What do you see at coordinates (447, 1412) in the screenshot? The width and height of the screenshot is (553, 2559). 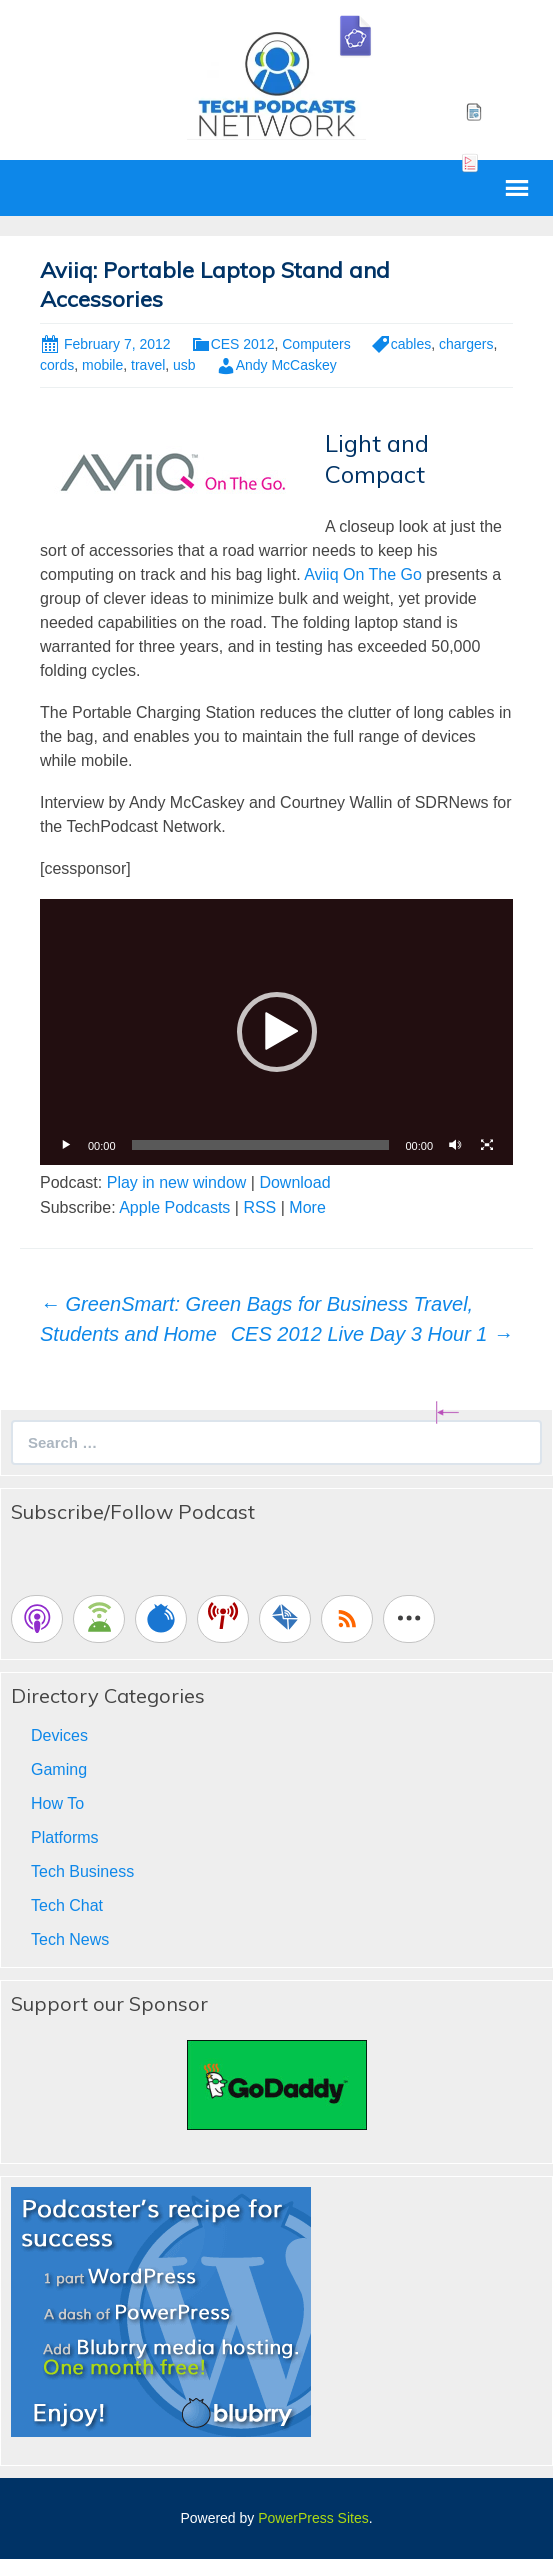 I see `go to the first item in a list or sequence` at bounding box center [447, 1412].